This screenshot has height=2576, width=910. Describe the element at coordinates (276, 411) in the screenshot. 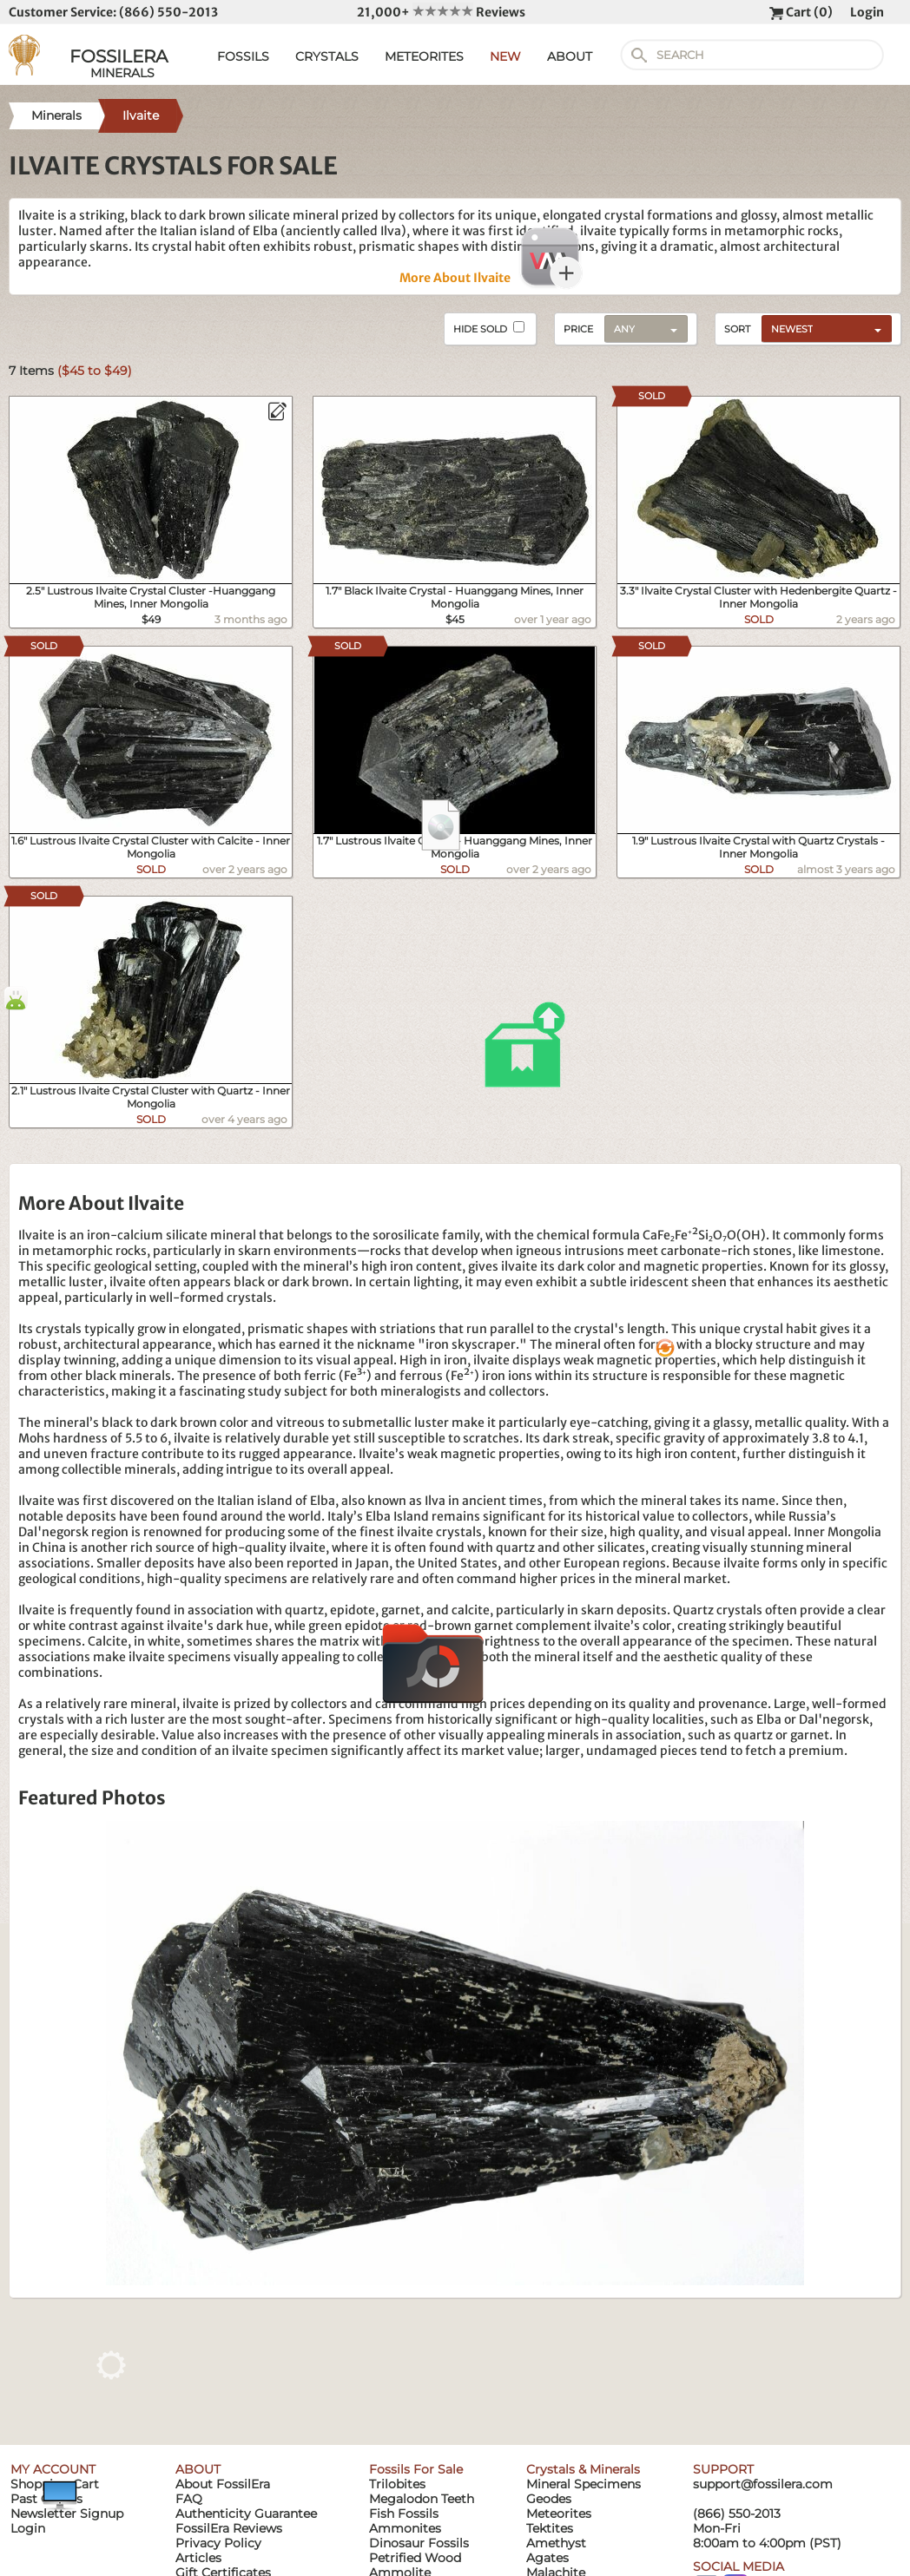

I see `open text editor application` at that location.